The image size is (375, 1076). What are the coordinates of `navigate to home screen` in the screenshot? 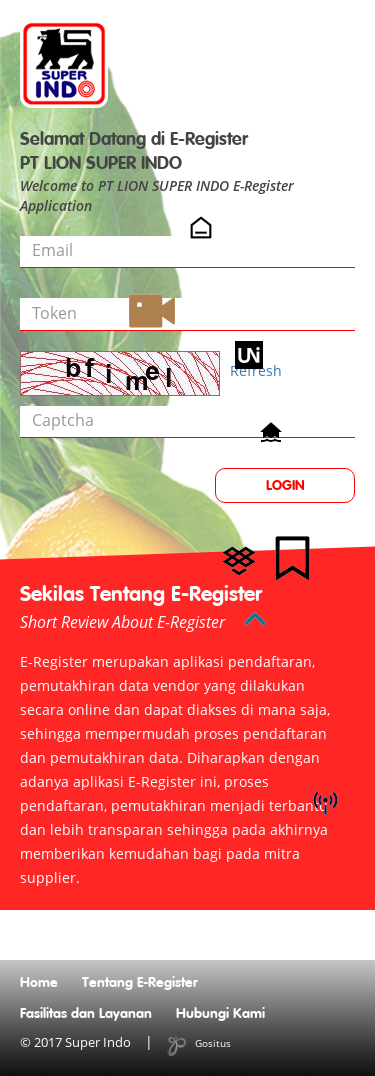 It's located at (201, 228).